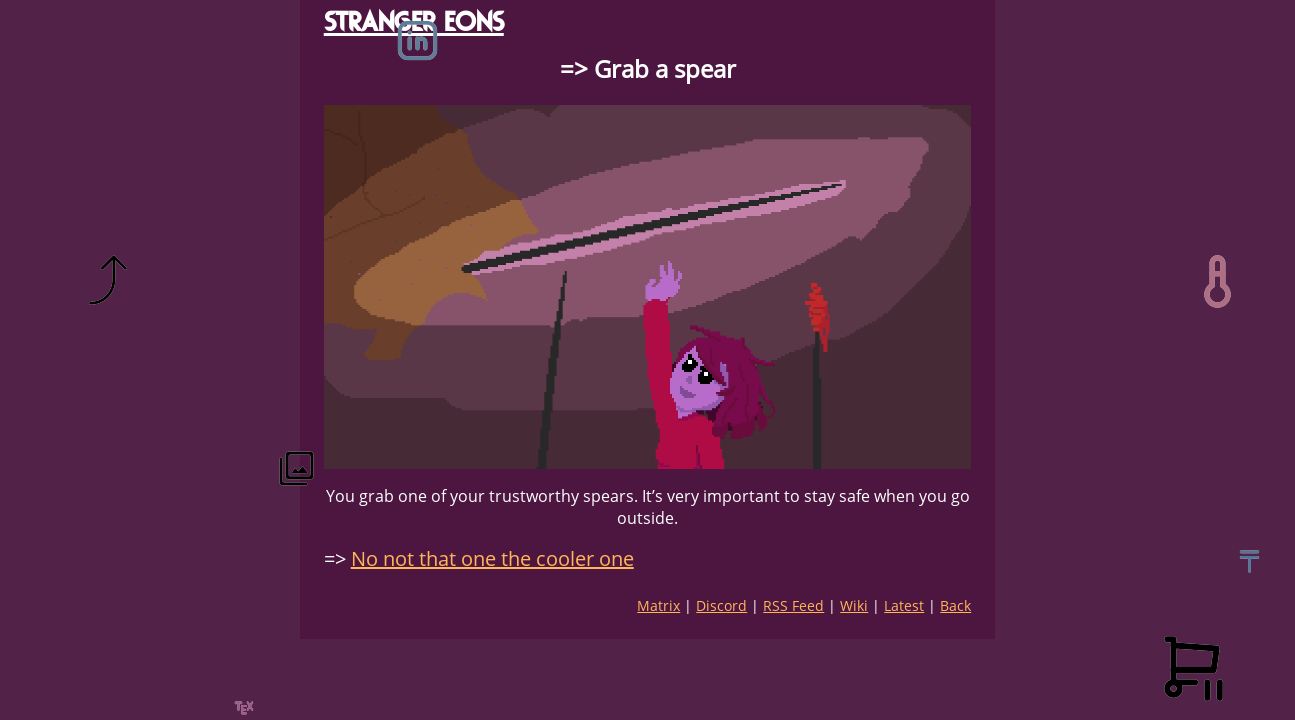 The width and height of the screenshot is (1295, 720). I want to click on go back and up in navigation, so click(108, 280).